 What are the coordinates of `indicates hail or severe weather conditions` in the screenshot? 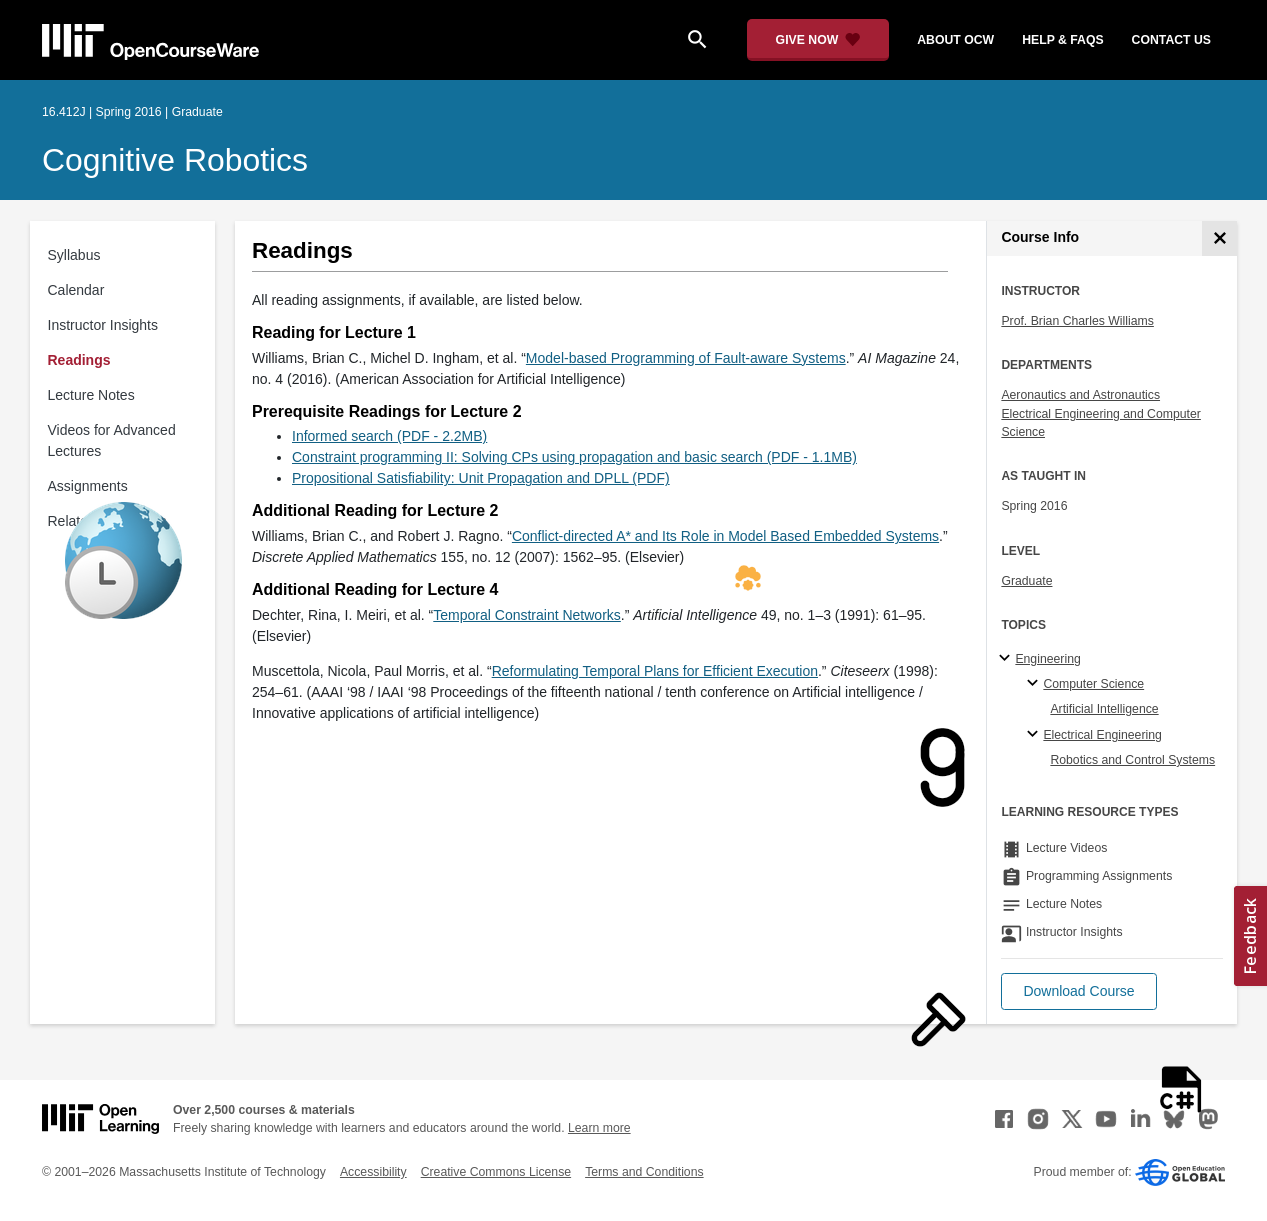 It's located at (748, 578).